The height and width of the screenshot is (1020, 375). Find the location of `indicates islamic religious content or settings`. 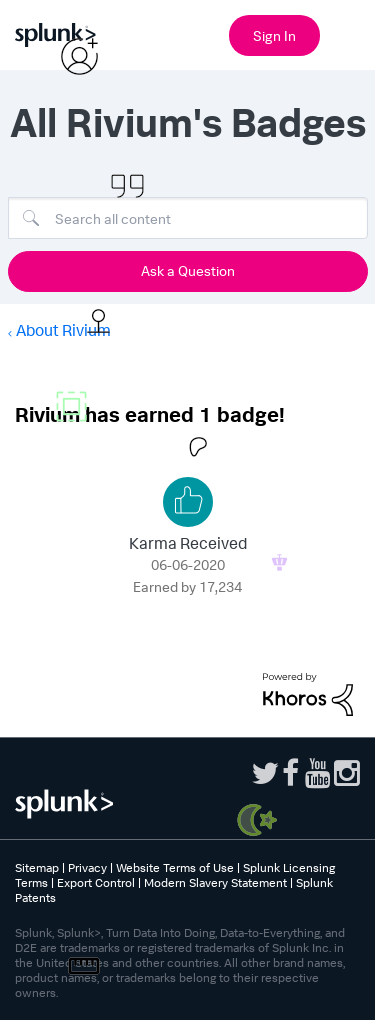

indicates islamic religious content or settings is located at coordinates (256, 820).